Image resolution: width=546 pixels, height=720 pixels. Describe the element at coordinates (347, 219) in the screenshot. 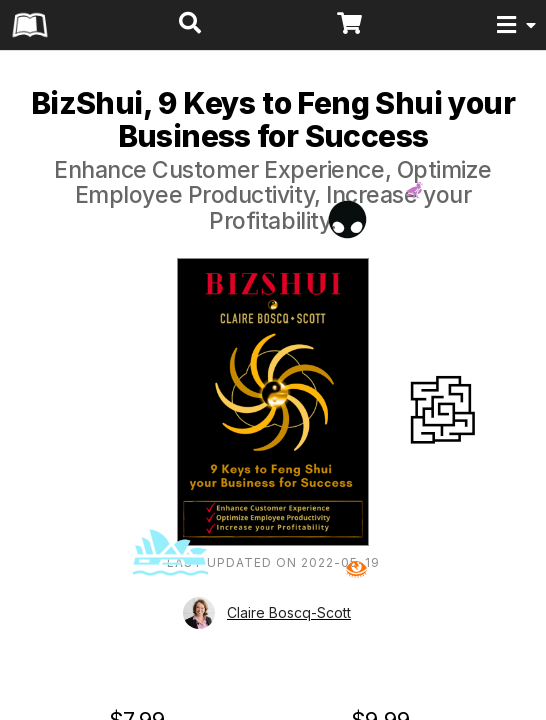

I see `select or summon a soul vessel item` at that location.